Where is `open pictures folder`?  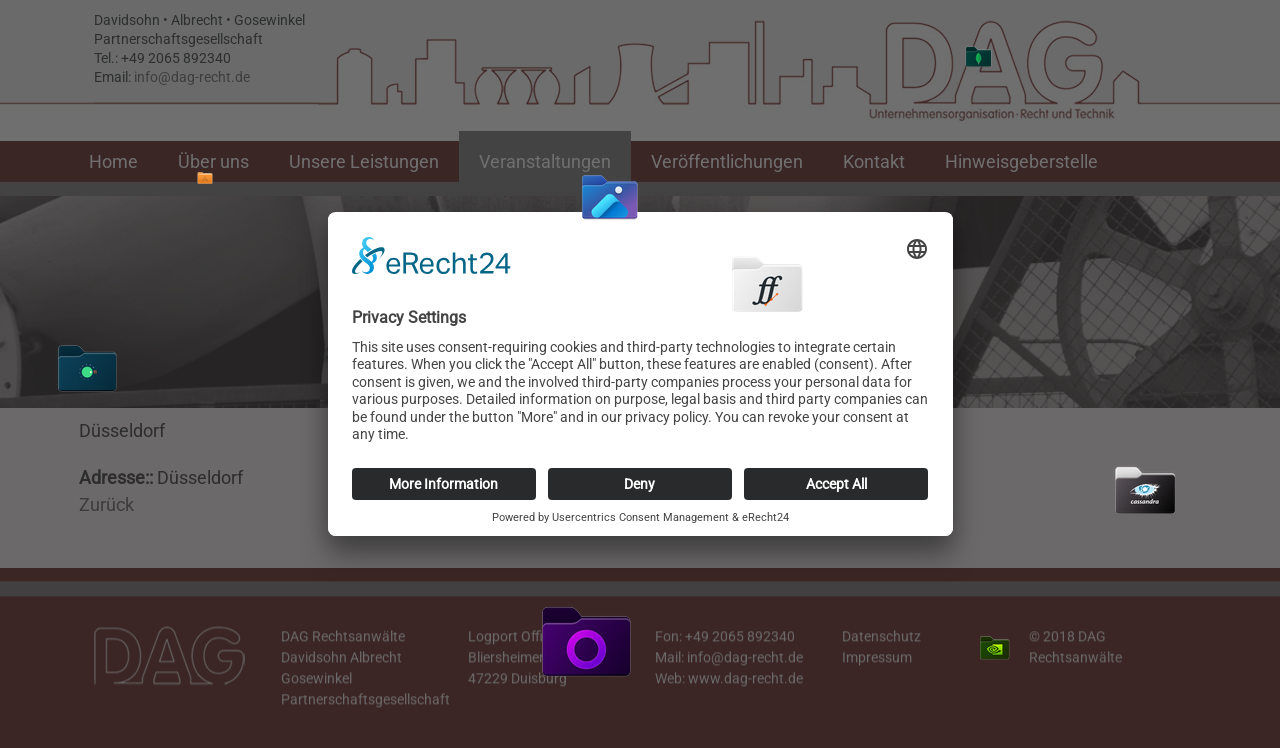 open pictures folder is located at coordinates (609, 198).